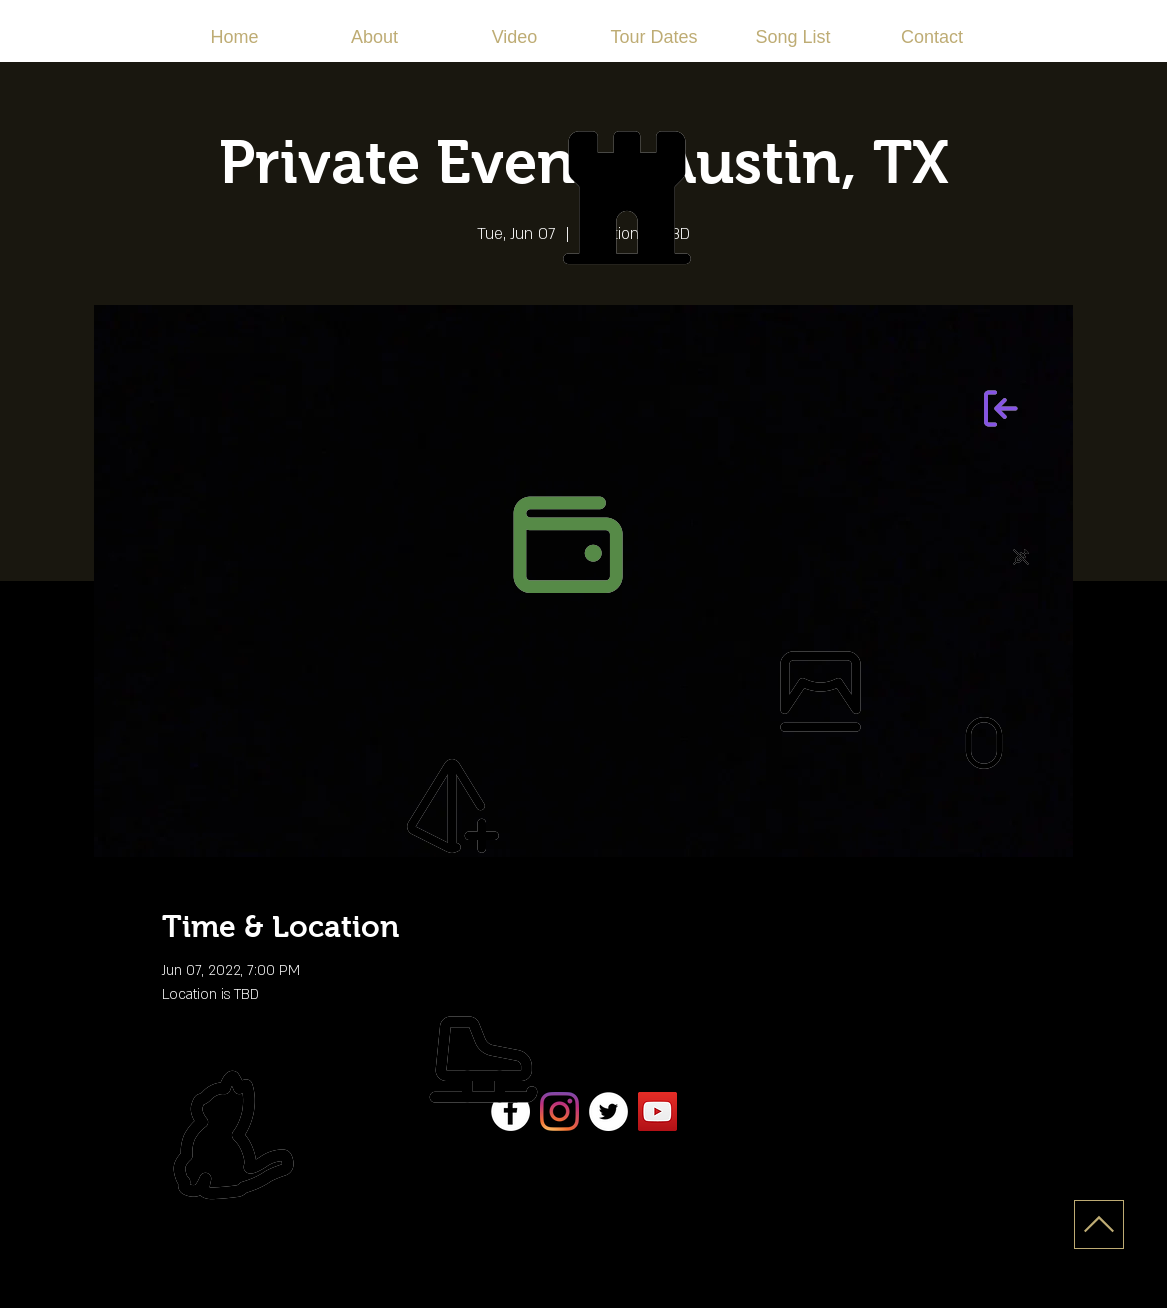 The width and height of the screenshot is (1167, 1308). What do you see at coordinates (483, 1059) in the screenshot?
I see `view ice skating activities or rinks` at bounding box center [483, 1059].